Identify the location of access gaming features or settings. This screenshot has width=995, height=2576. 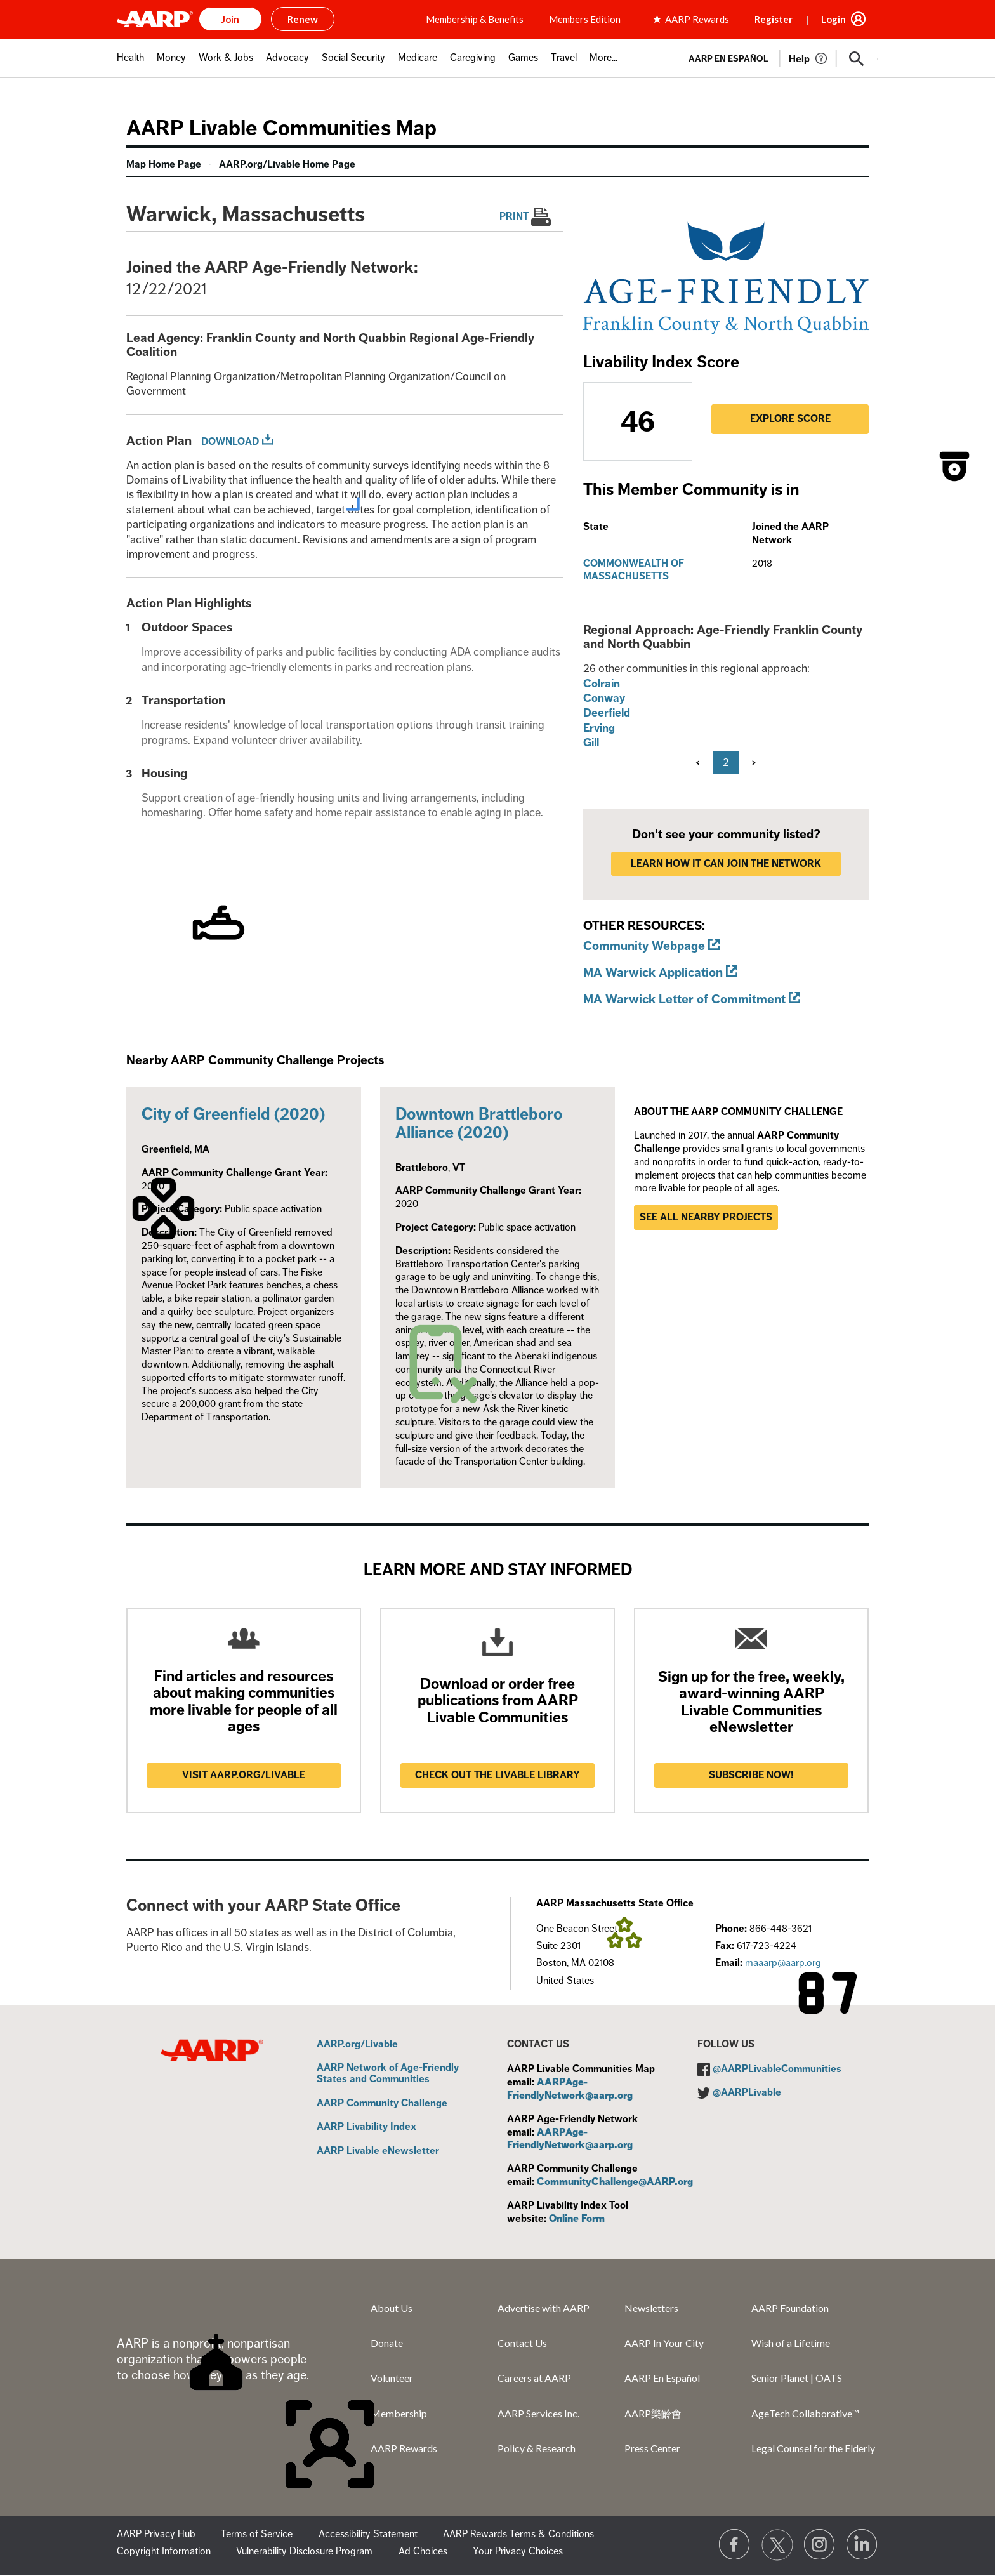
(163, 1208).